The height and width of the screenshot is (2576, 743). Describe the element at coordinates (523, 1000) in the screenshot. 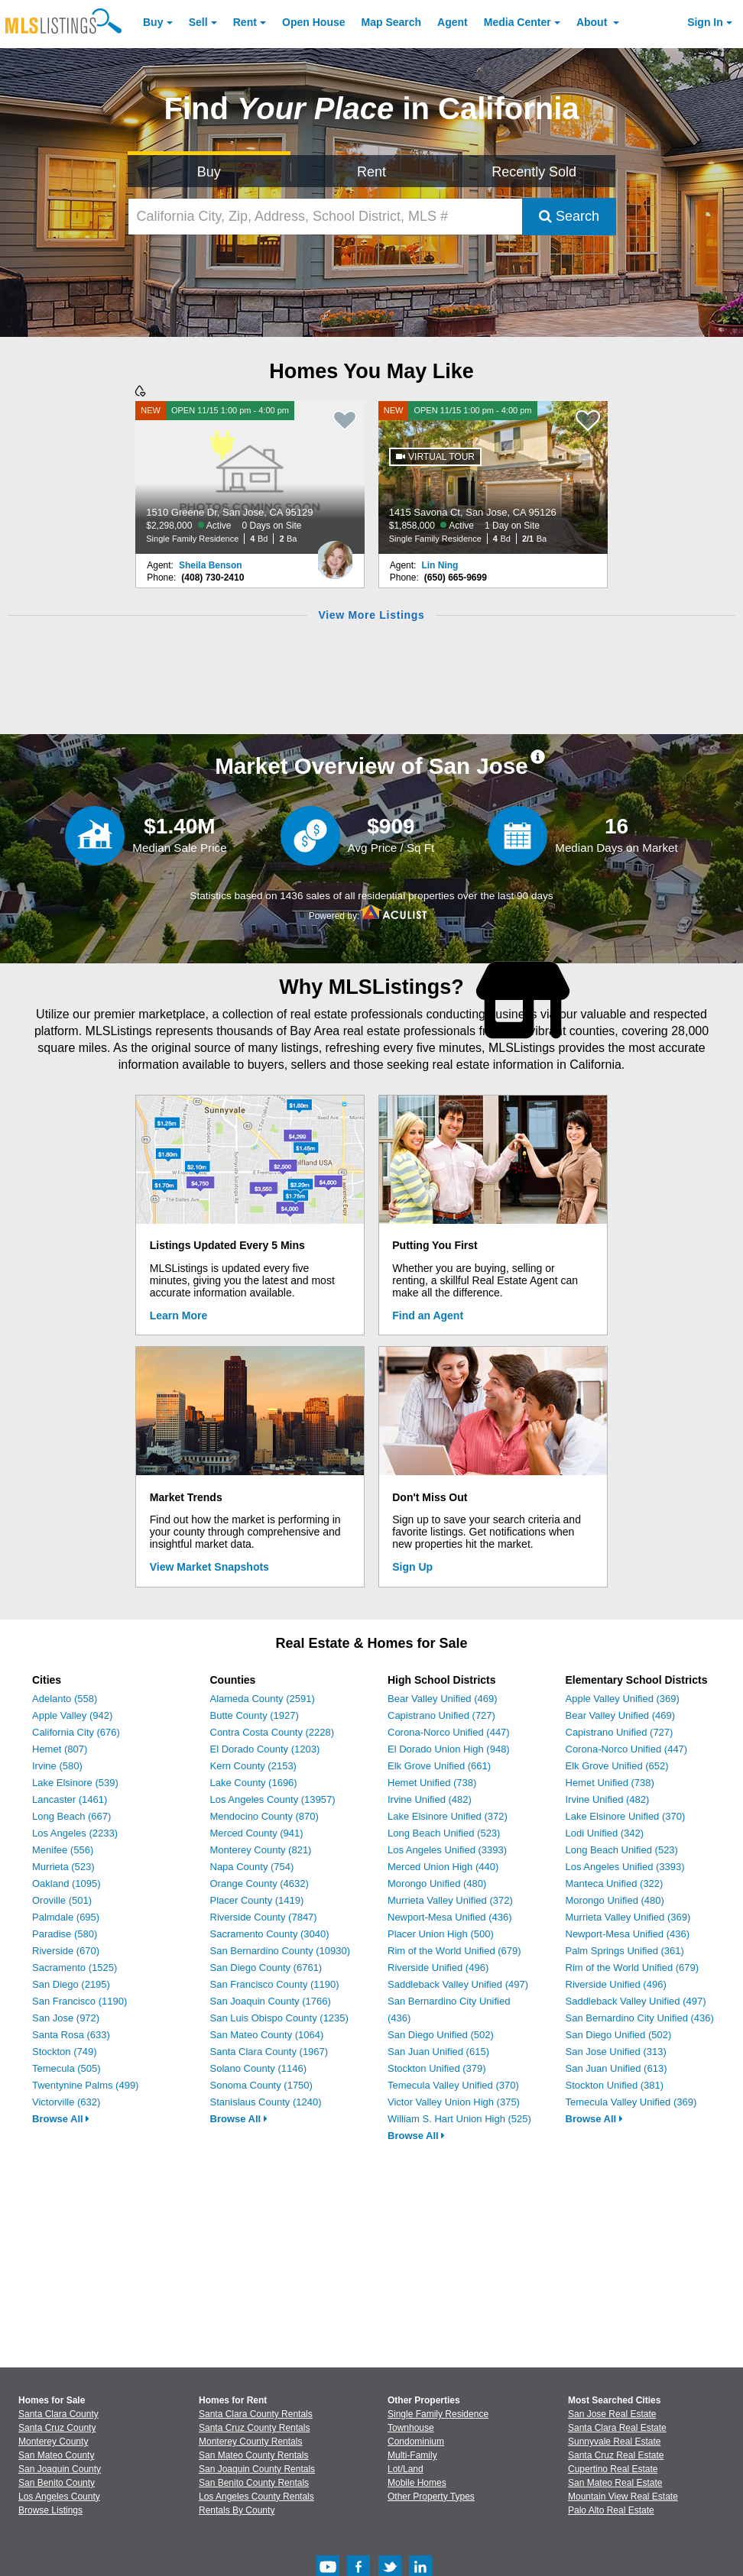

I see `open the shop or store` at that location.